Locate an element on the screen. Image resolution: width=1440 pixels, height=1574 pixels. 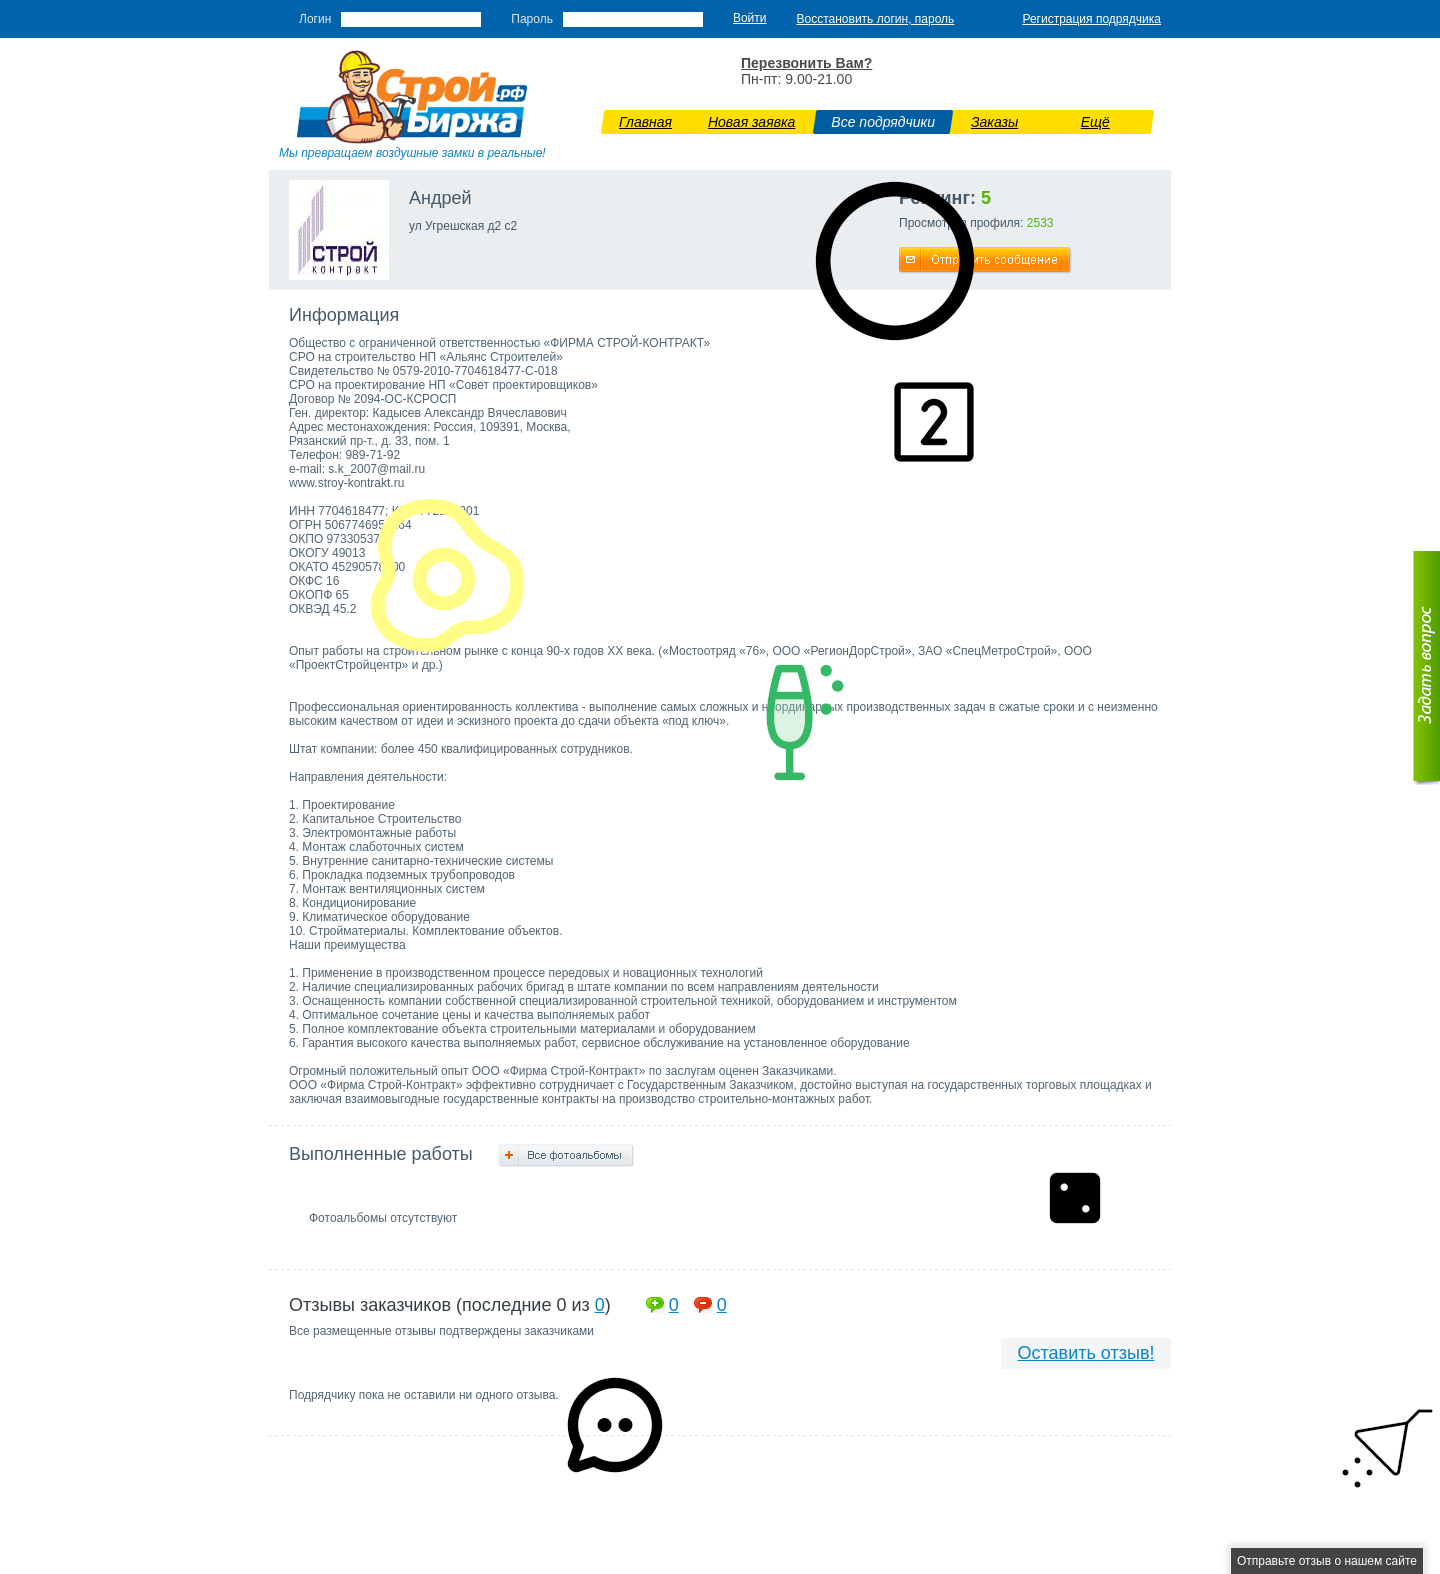
access breakfast or morning meal recipes is located at coordinates (447, 575).